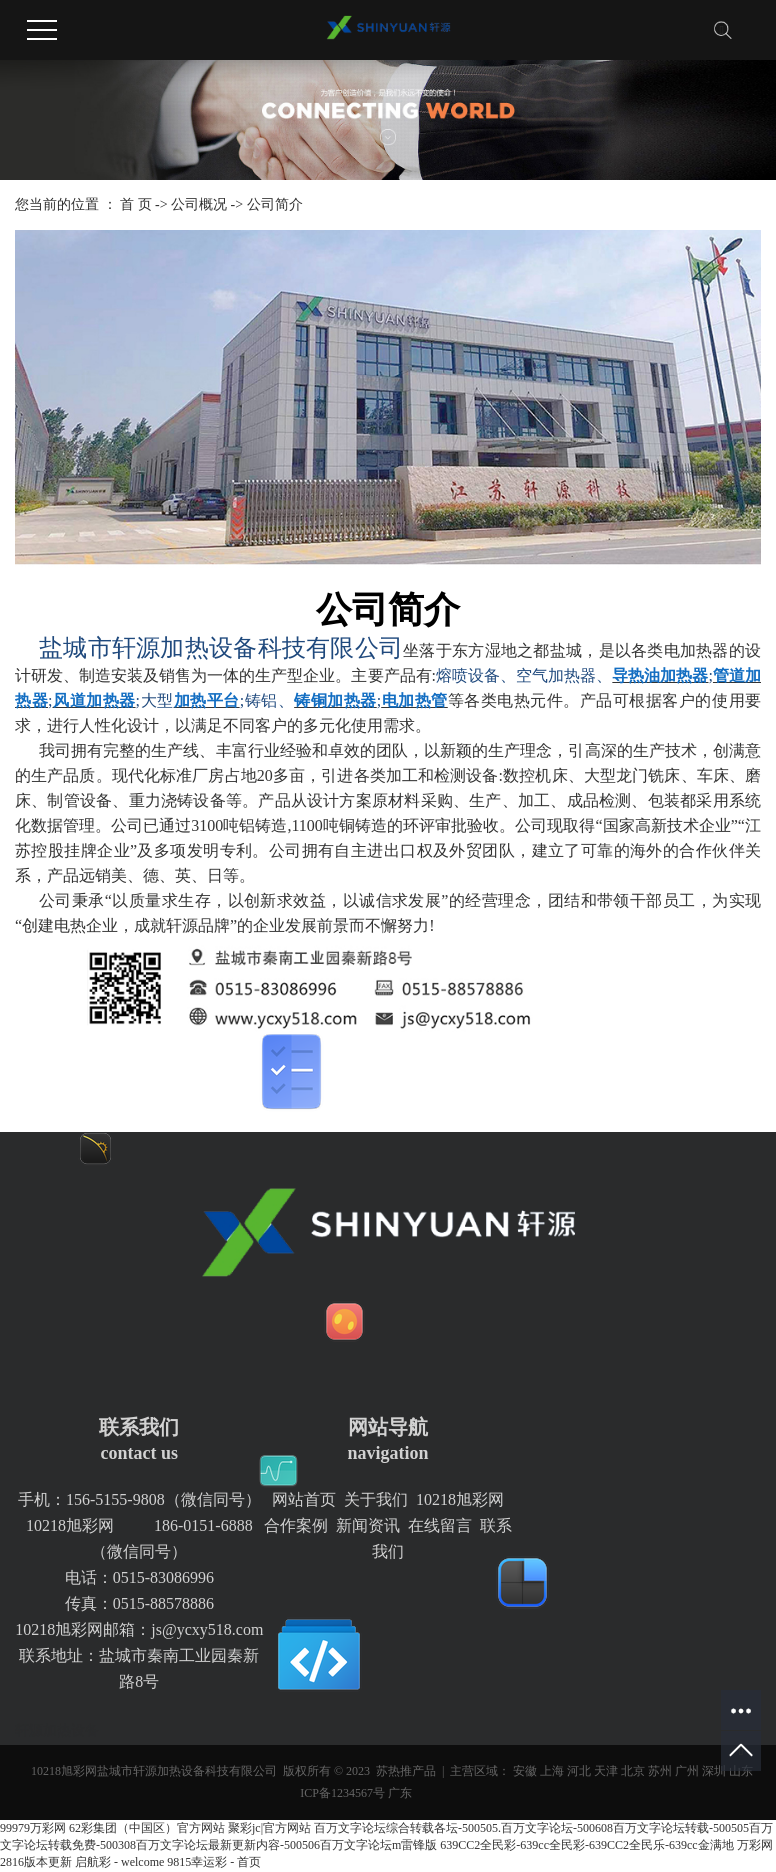  I want to click on open the to-do list app, so click(291, 1071).